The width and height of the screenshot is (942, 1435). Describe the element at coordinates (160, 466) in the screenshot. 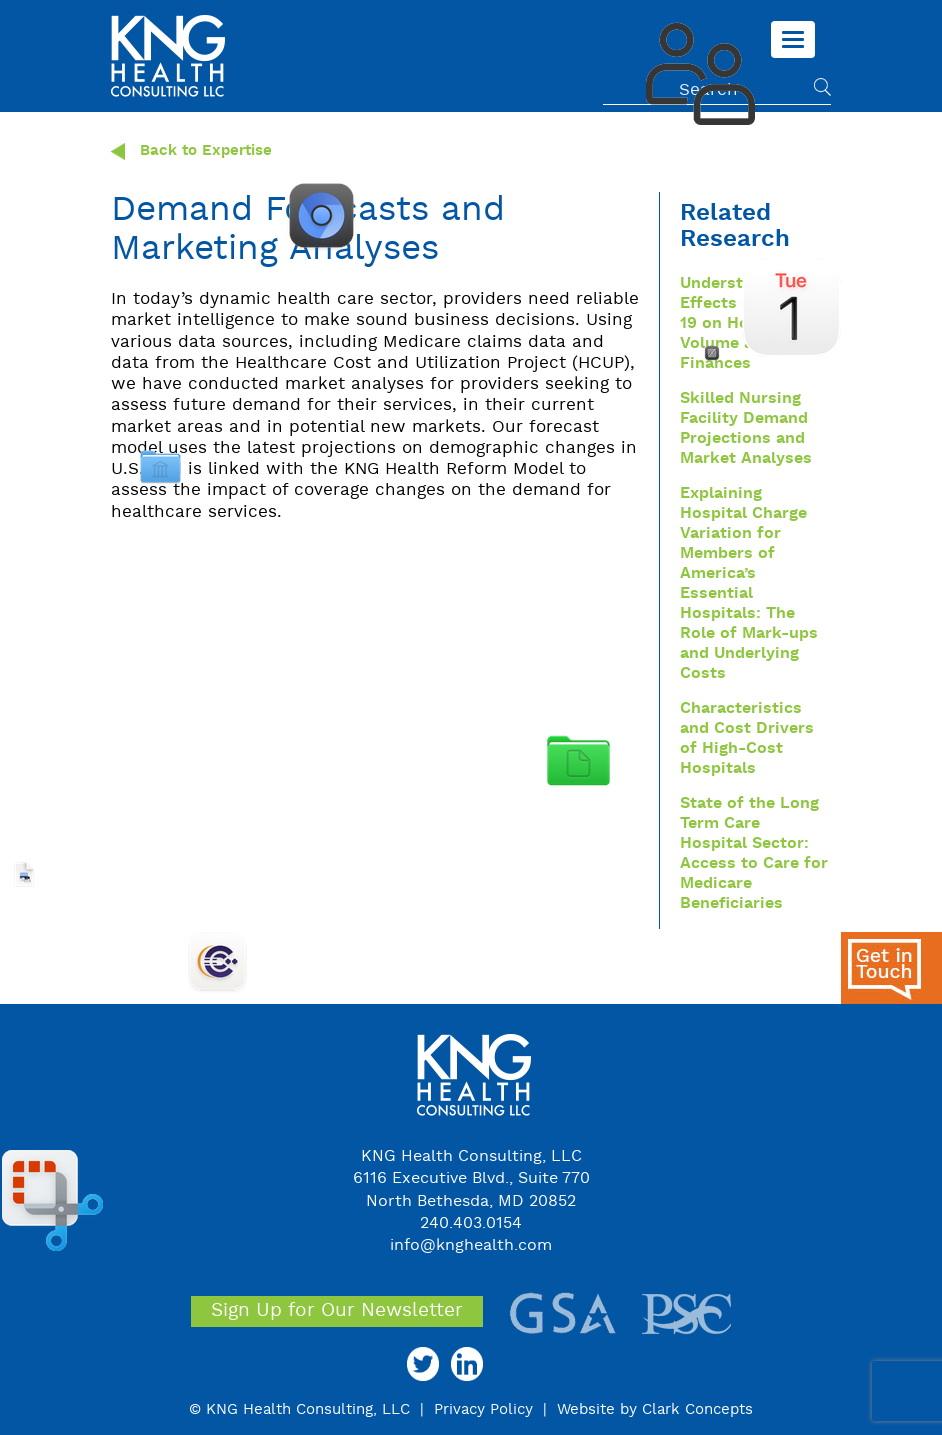

I see `open the system library folder` at that location.